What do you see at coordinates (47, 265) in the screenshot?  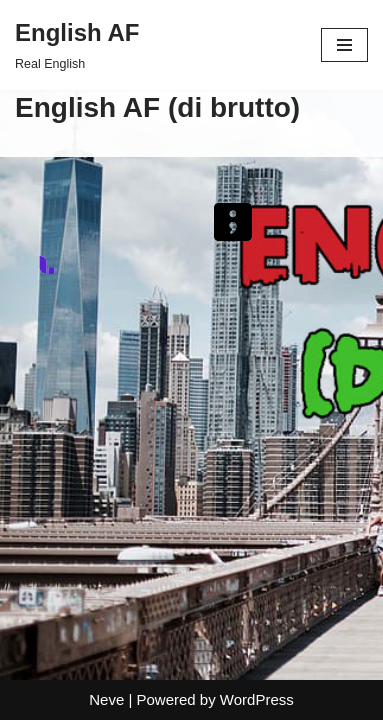 I see `logstash data processing pipeline logo` at bounding box center [47, 265].